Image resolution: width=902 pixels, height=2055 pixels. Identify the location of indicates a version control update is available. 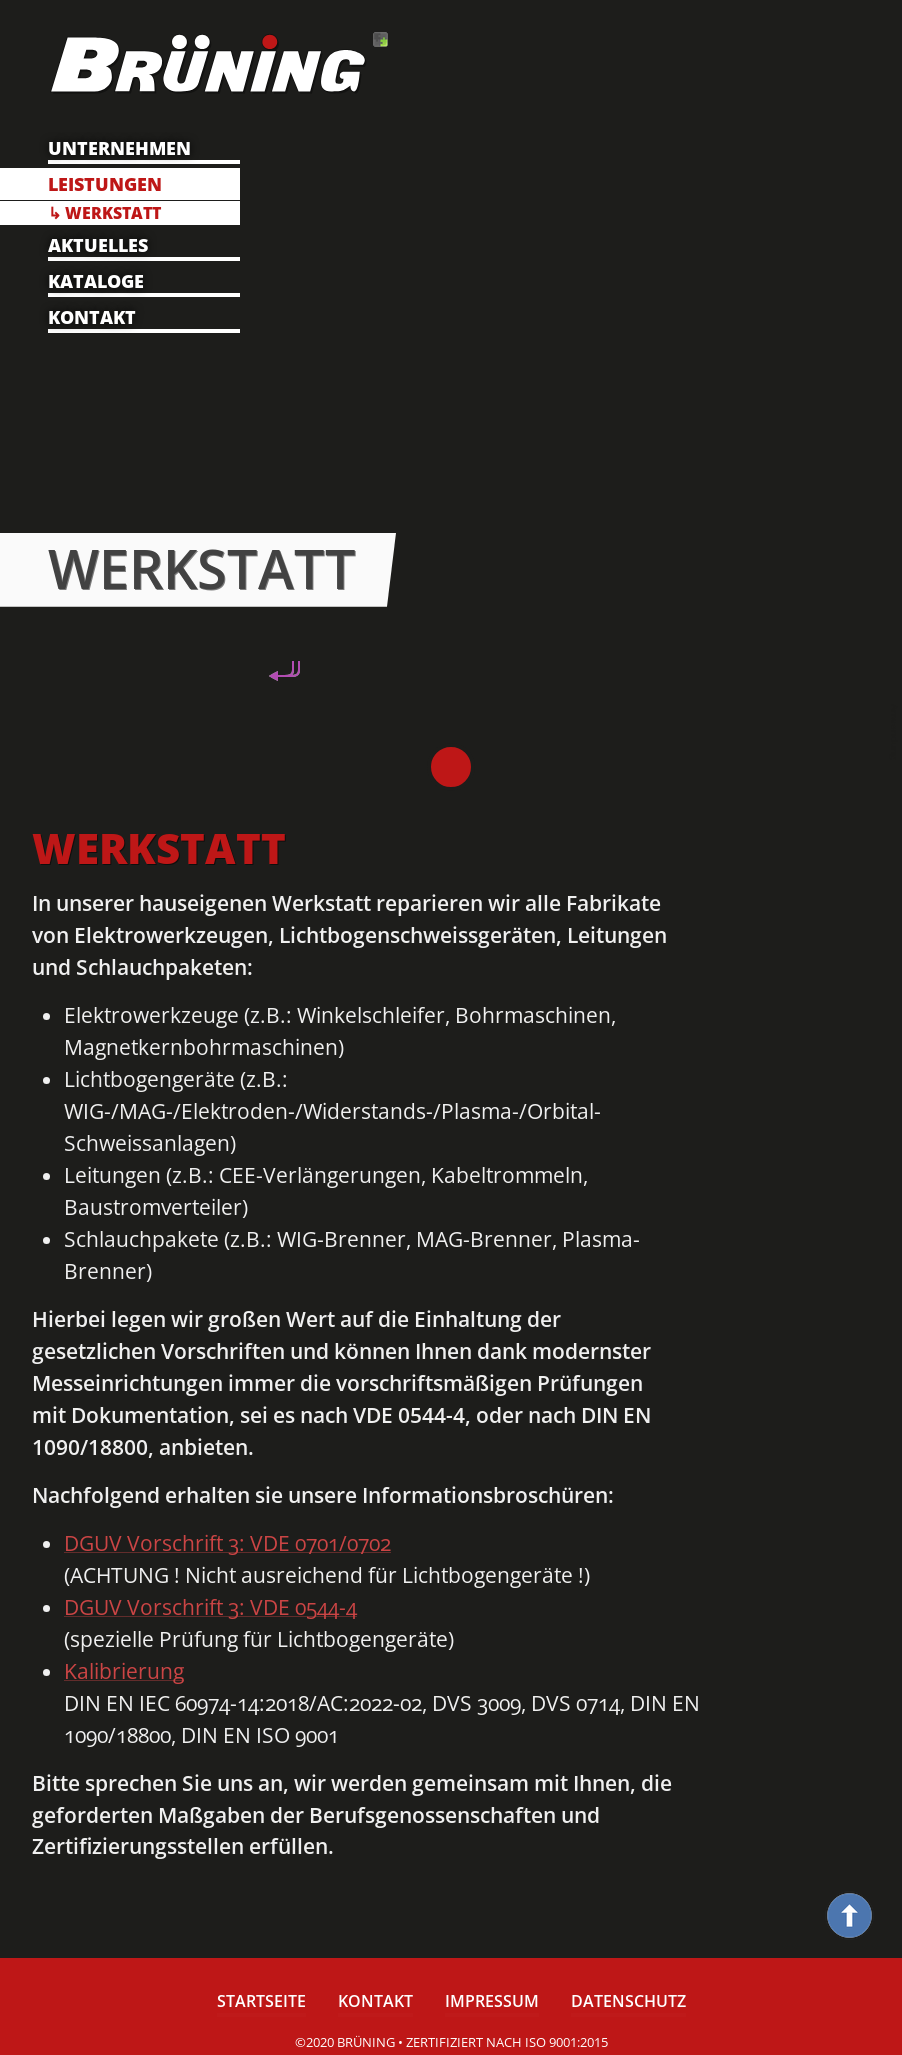
(849, 1915).